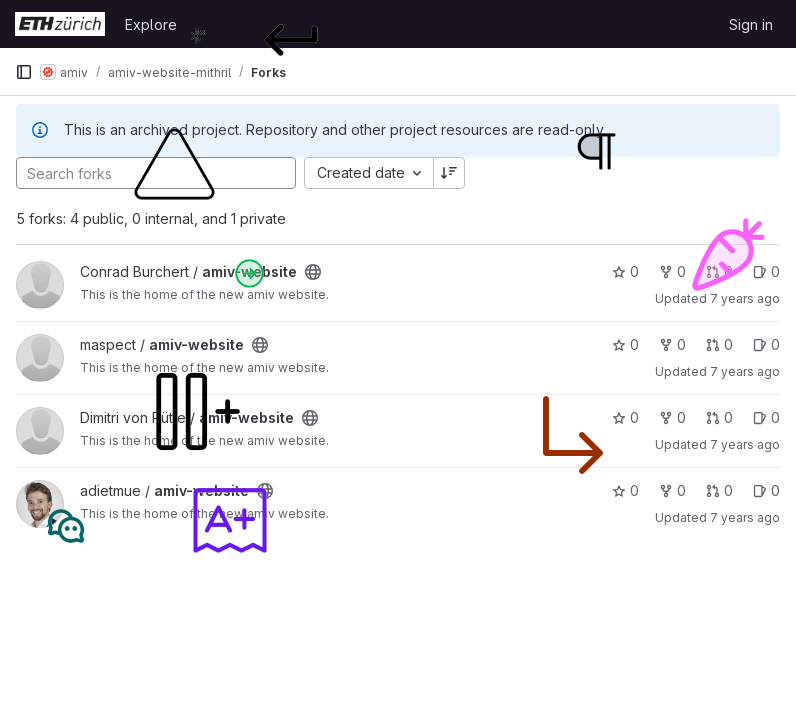  What do you see at coordinates (249, 273) in the screenshot?
I see `proceed to the next step` at bounding box center [249, 273].